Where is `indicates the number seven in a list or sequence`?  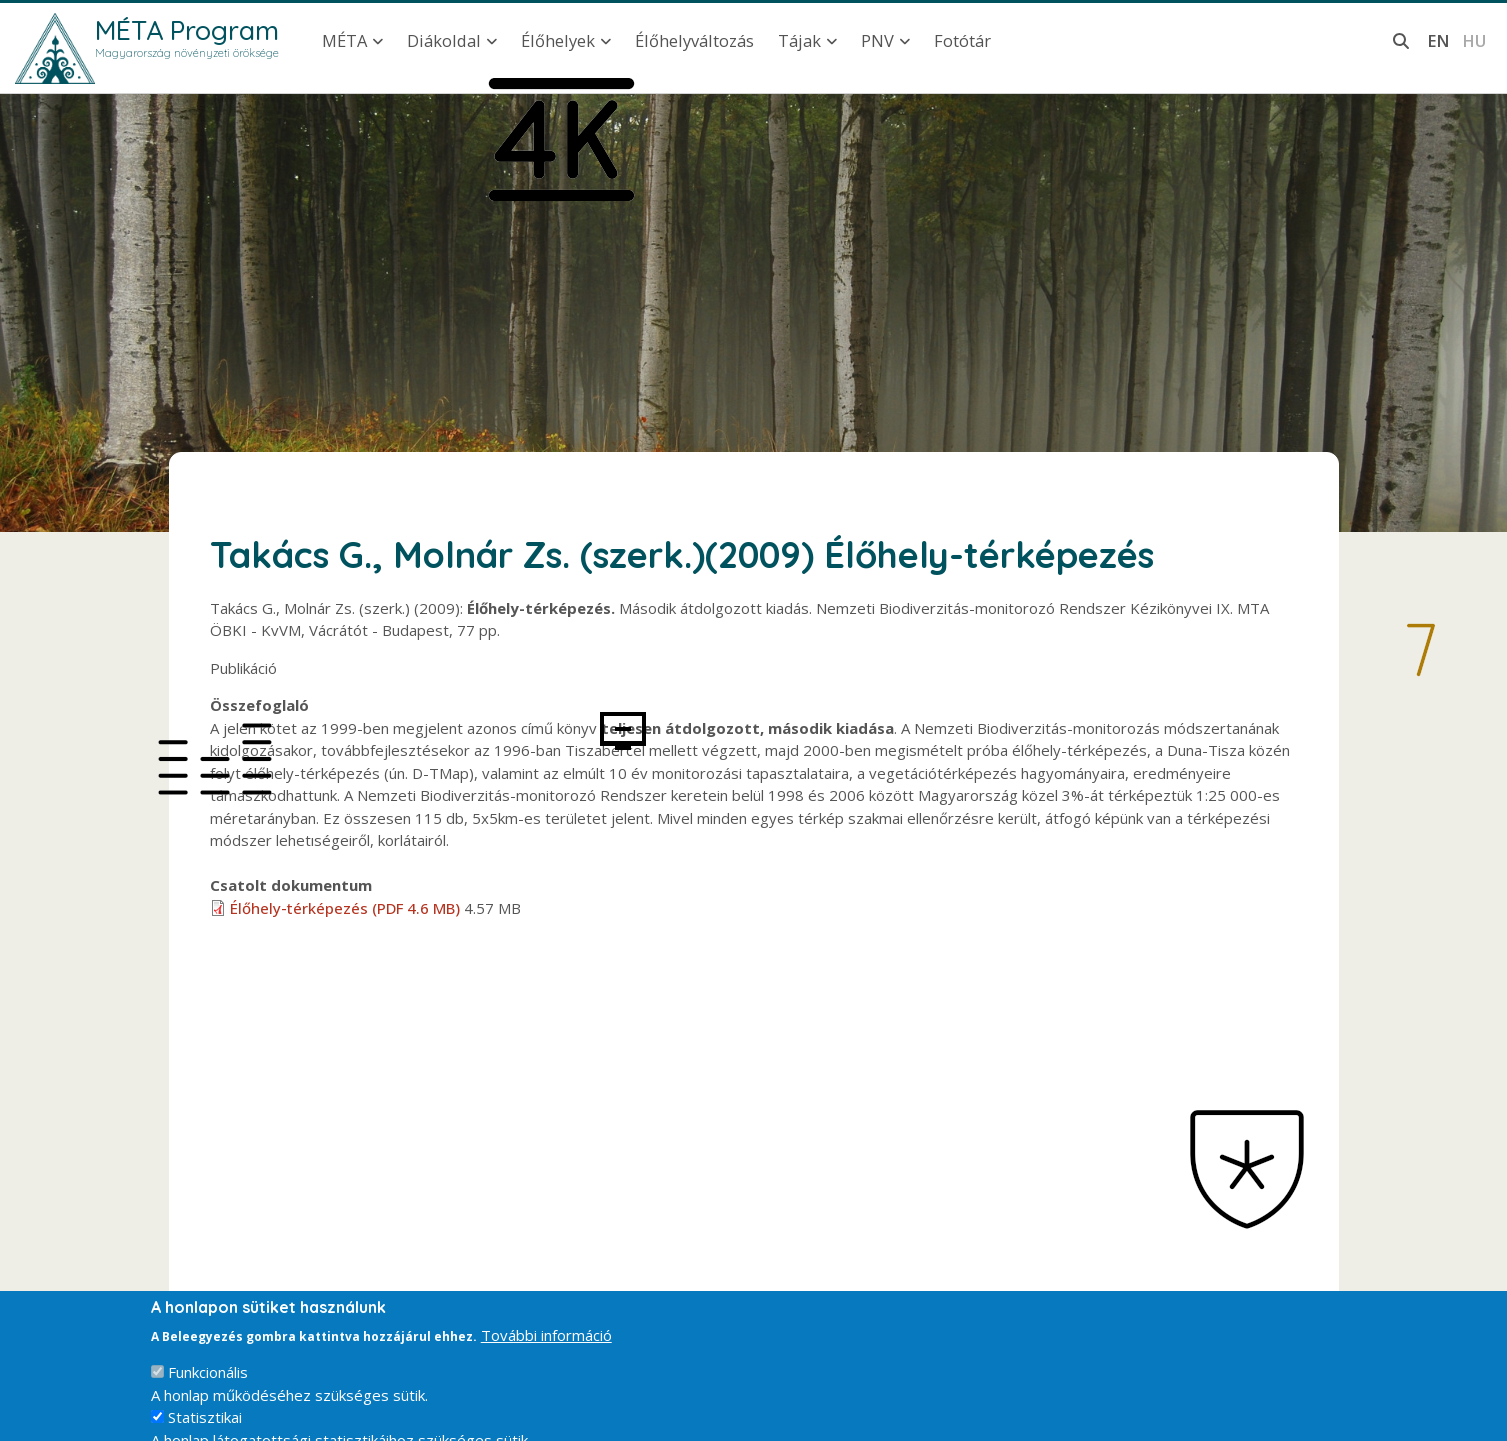
indicates the number seven in a list or sequence is located at coordinates (1421, 650).